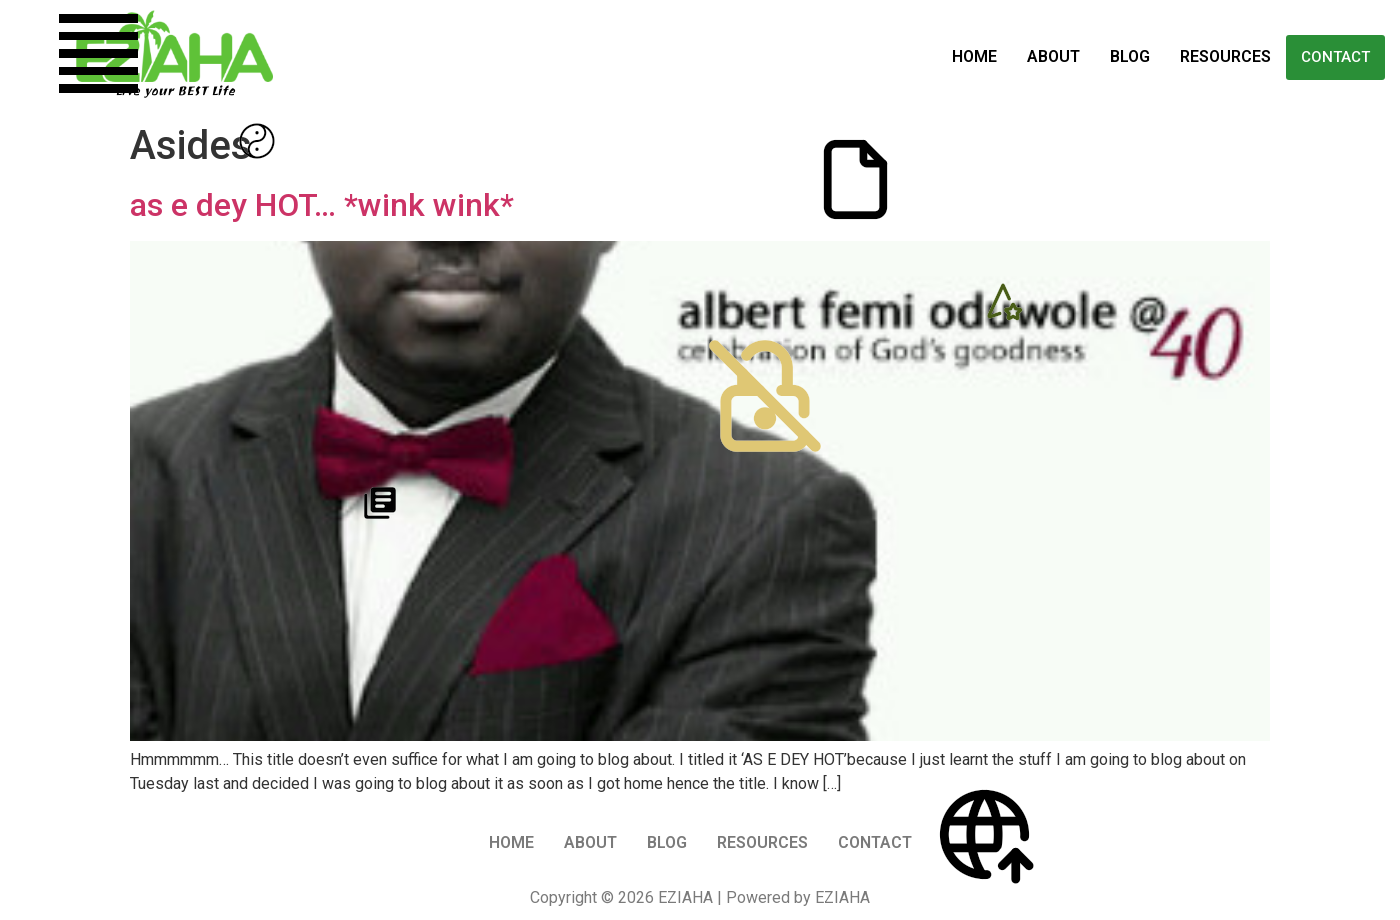 The height and width of the screenshot is (920, 1400). What do you see at coordinates (855, 179) in the screenshot?
I see `view or open a file` at bounding box center [855, 179].